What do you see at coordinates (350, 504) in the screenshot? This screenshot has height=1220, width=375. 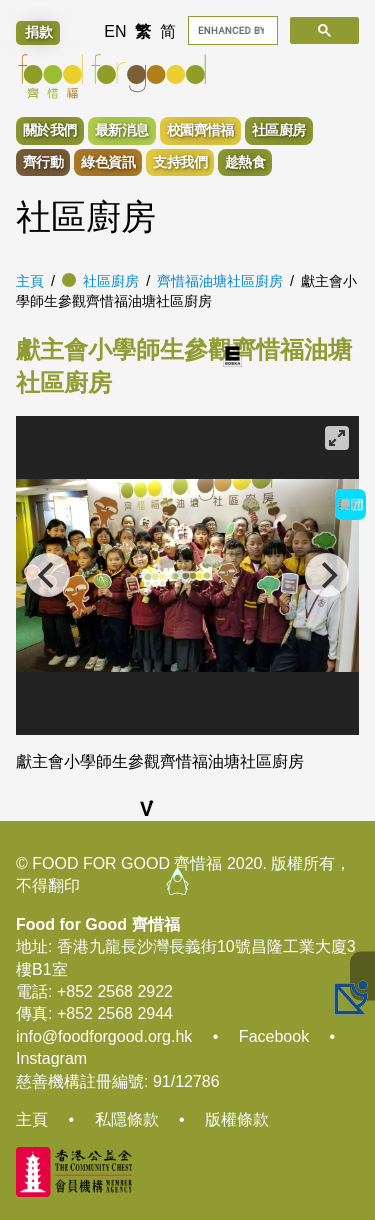 I see `open the Meituan app` at bounding box center [350, 504].